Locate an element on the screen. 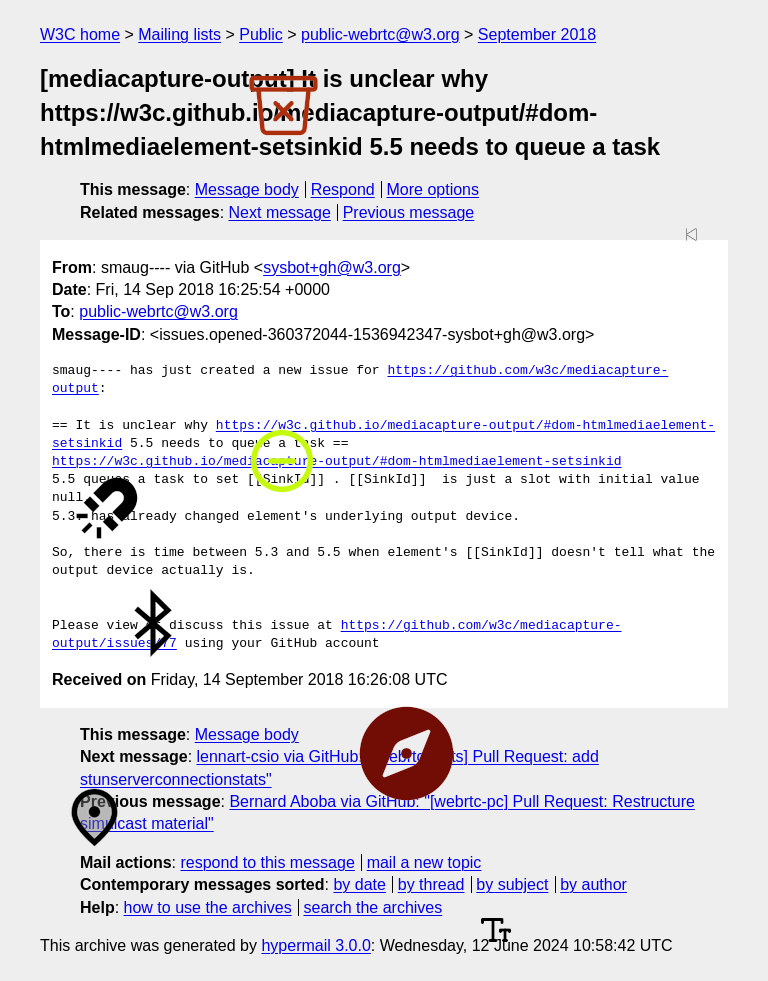 The image size is (768, 981). adjust font size settings is located at coordinates (496, 930).